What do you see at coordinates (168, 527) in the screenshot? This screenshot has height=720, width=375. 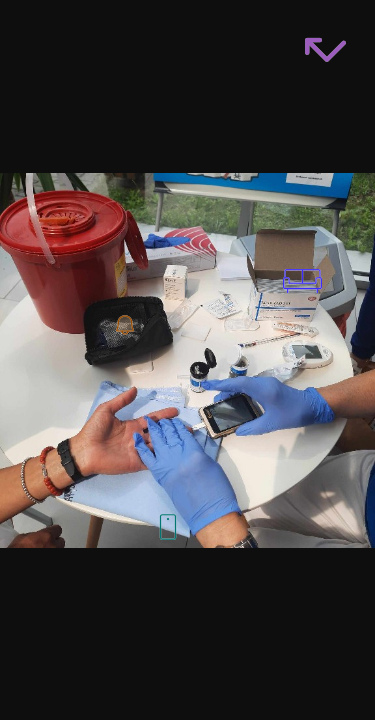 I see `access device camera through mobile` at bounding box center [168, 527].